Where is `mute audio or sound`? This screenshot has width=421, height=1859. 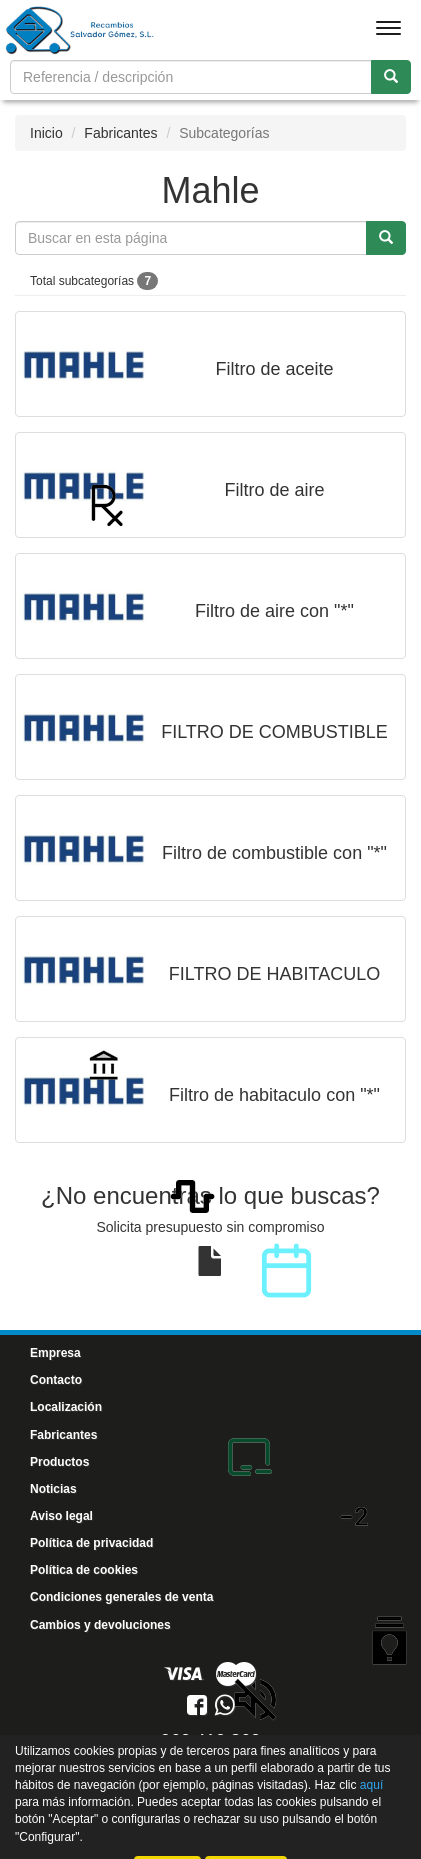
mute audio or sound is located at coordinates (255, 1699).